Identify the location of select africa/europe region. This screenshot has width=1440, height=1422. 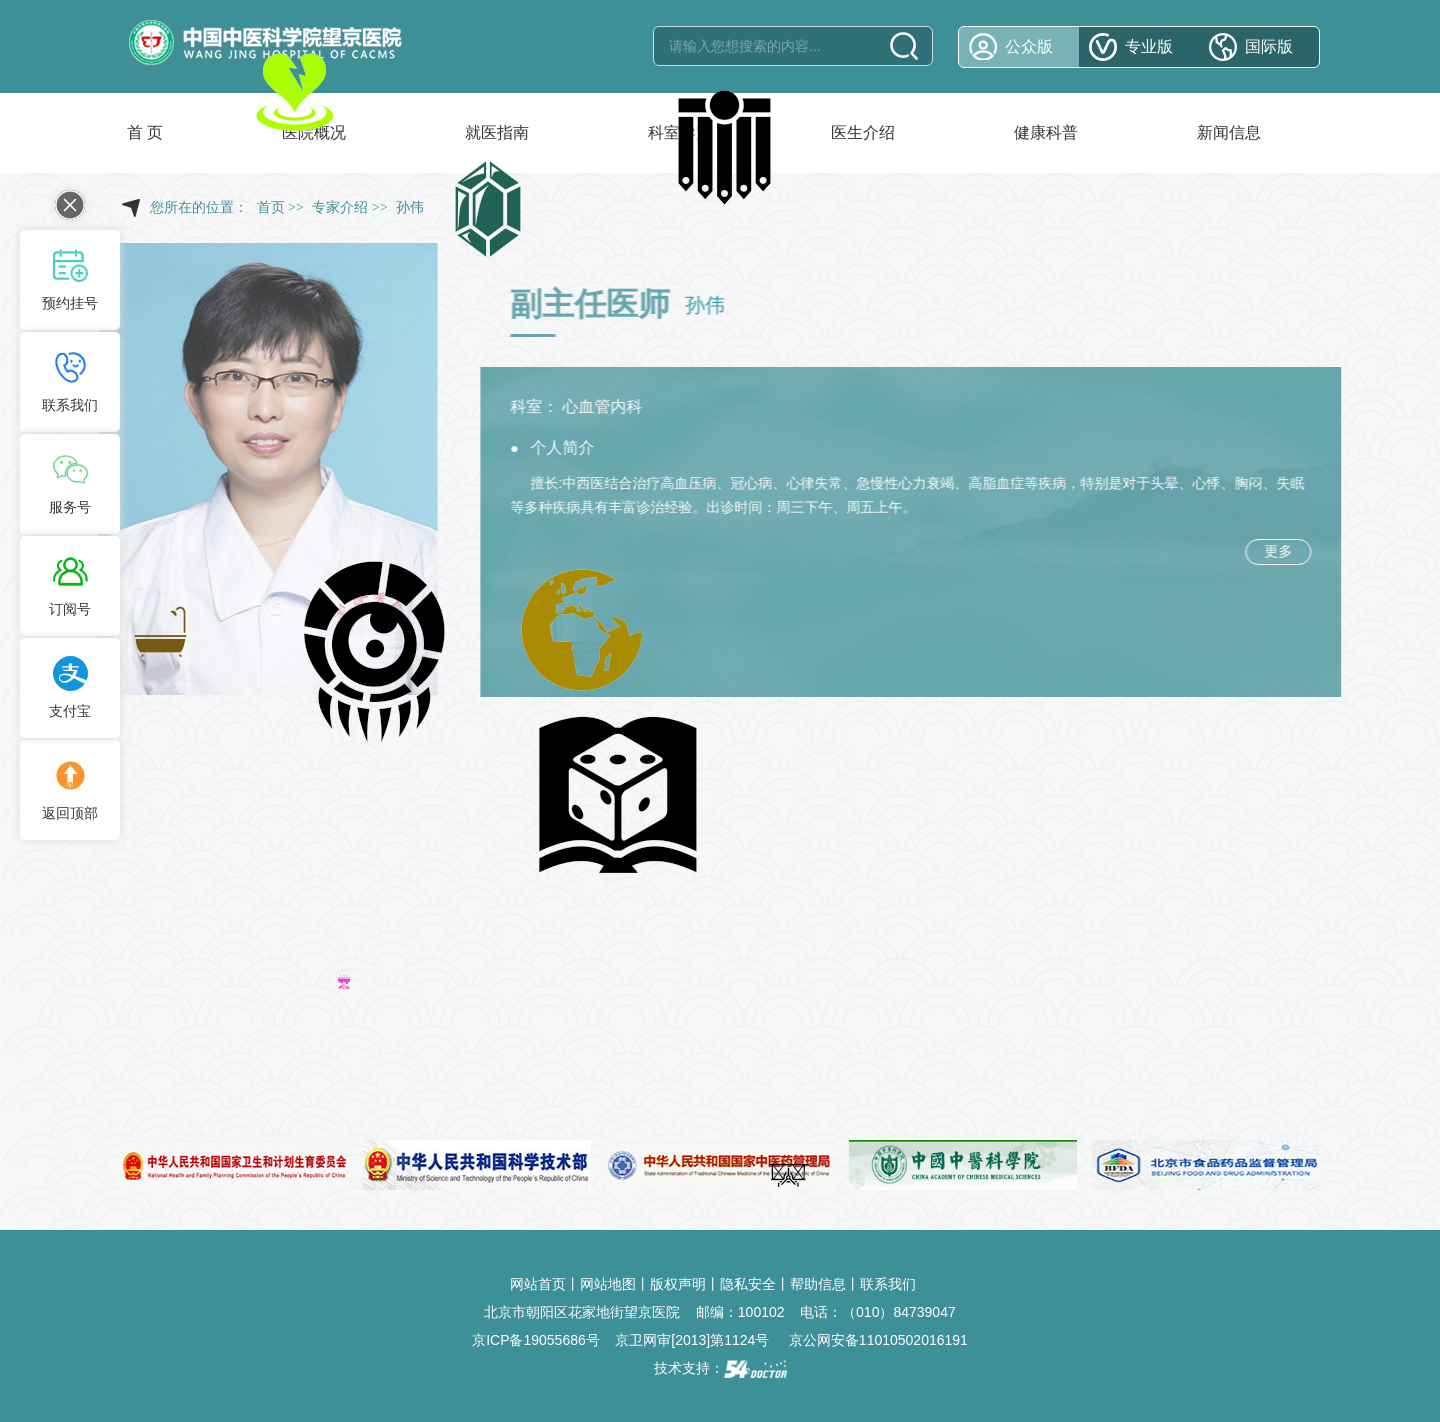
(582, 630).